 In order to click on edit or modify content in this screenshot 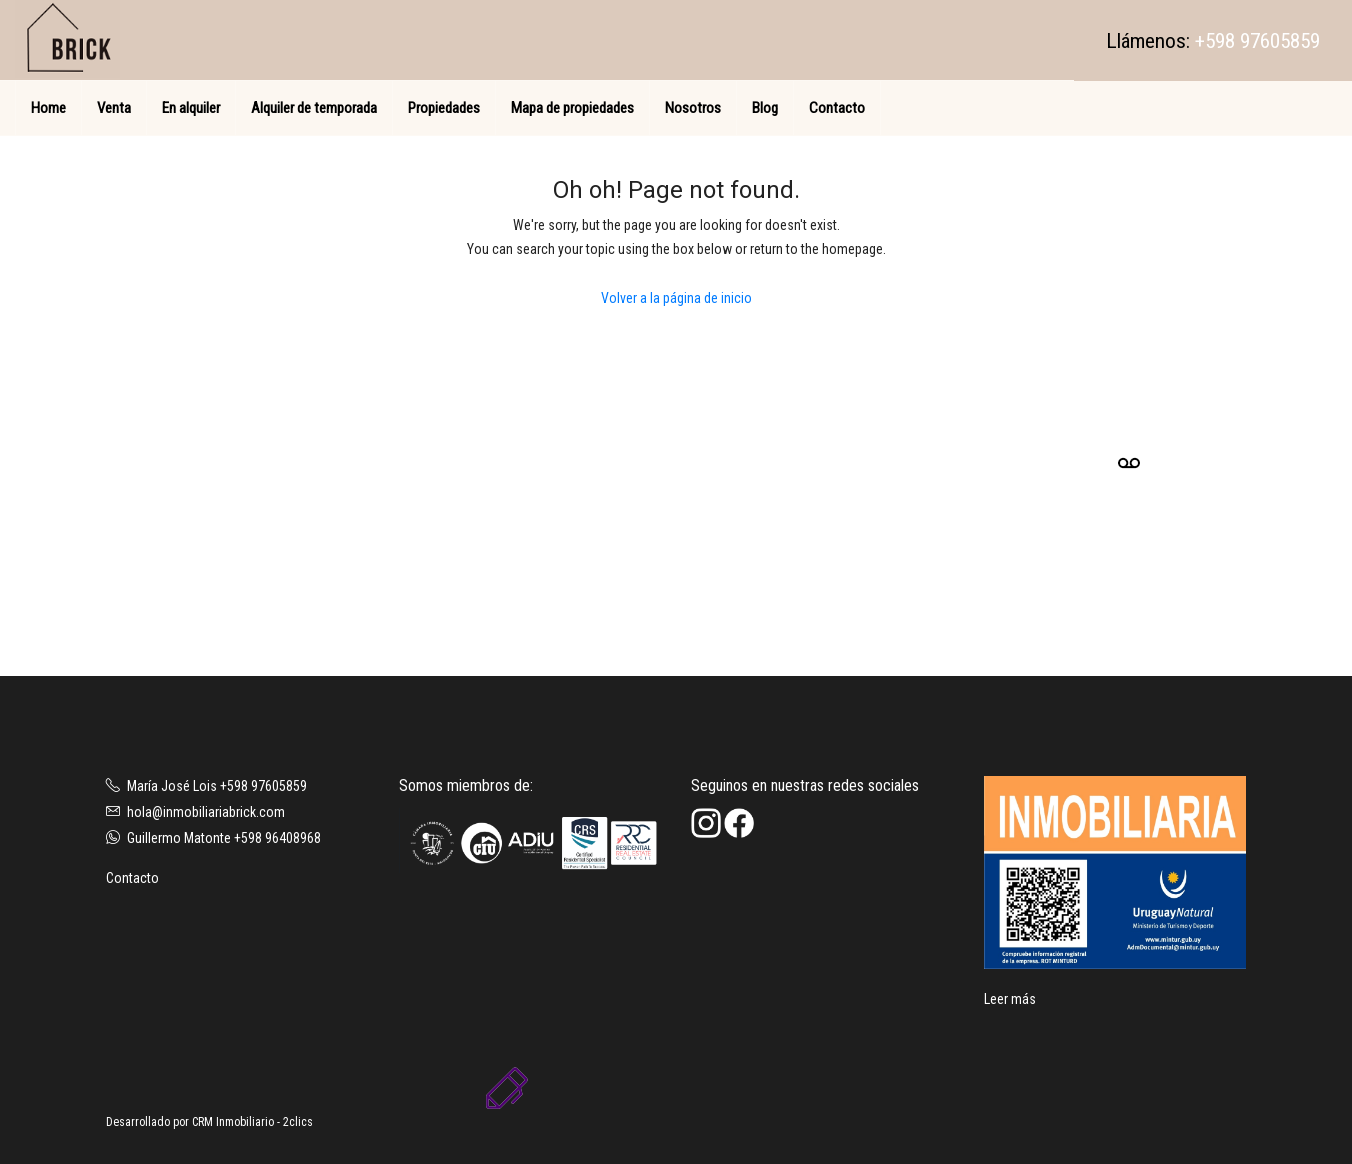, I will do `click(506, 1089)`.